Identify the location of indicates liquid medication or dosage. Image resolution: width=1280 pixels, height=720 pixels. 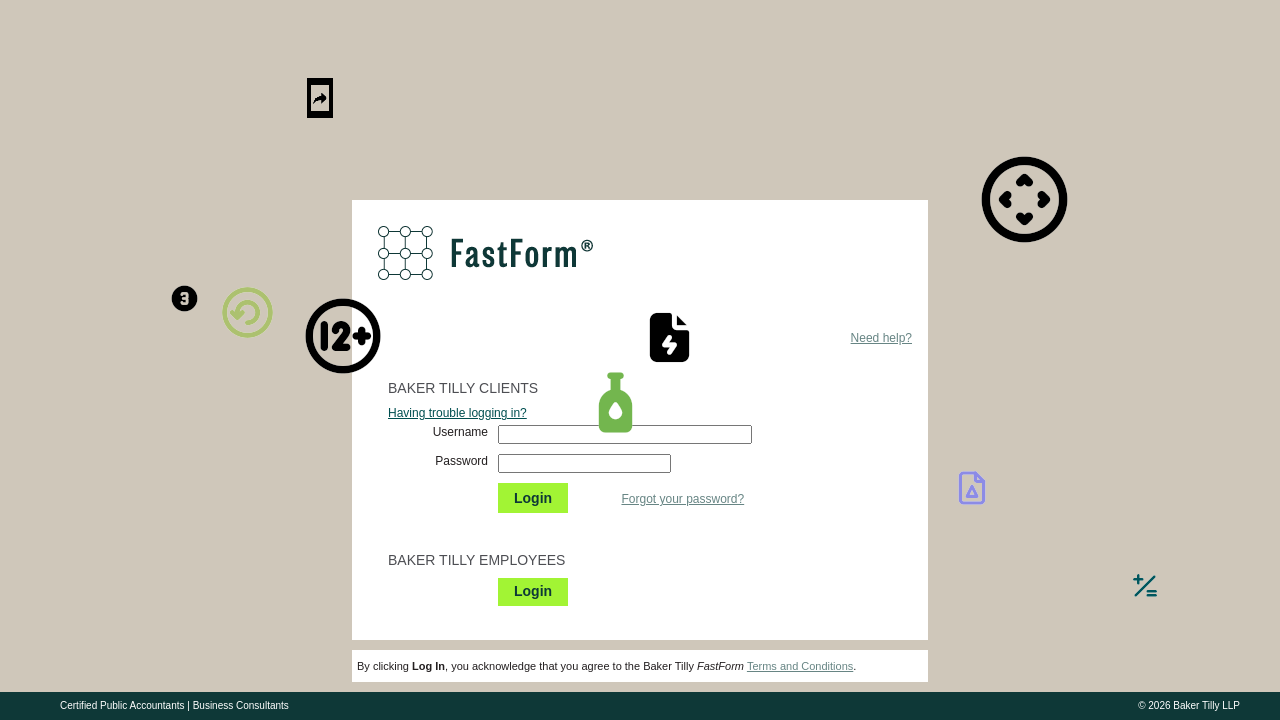
(615, 402).